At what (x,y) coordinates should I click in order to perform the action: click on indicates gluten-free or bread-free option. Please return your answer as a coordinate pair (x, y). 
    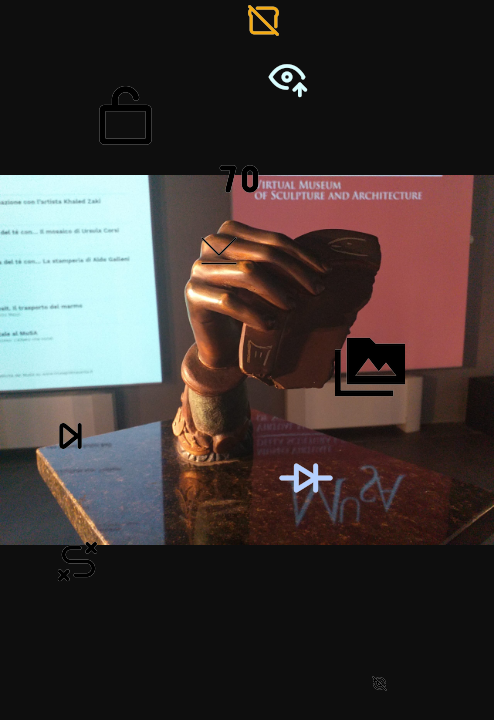
    Looking at the image, I should click on (263, 20).